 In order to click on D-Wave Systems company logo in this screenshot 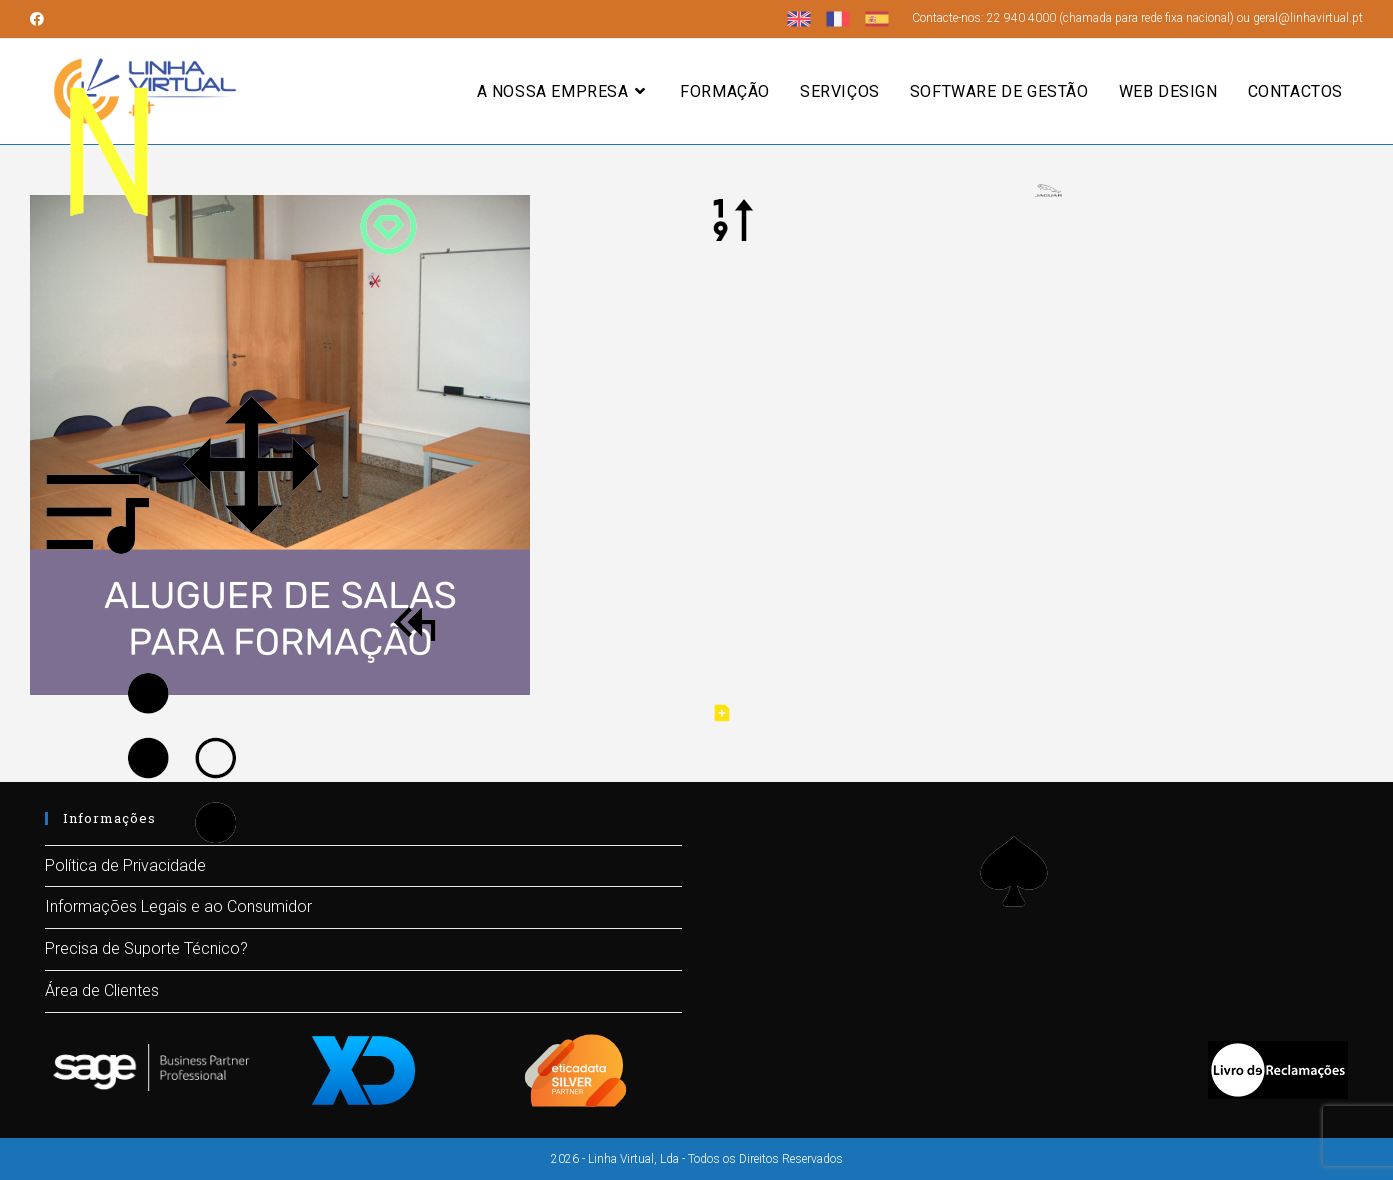, I will do `click(182, 758)`.